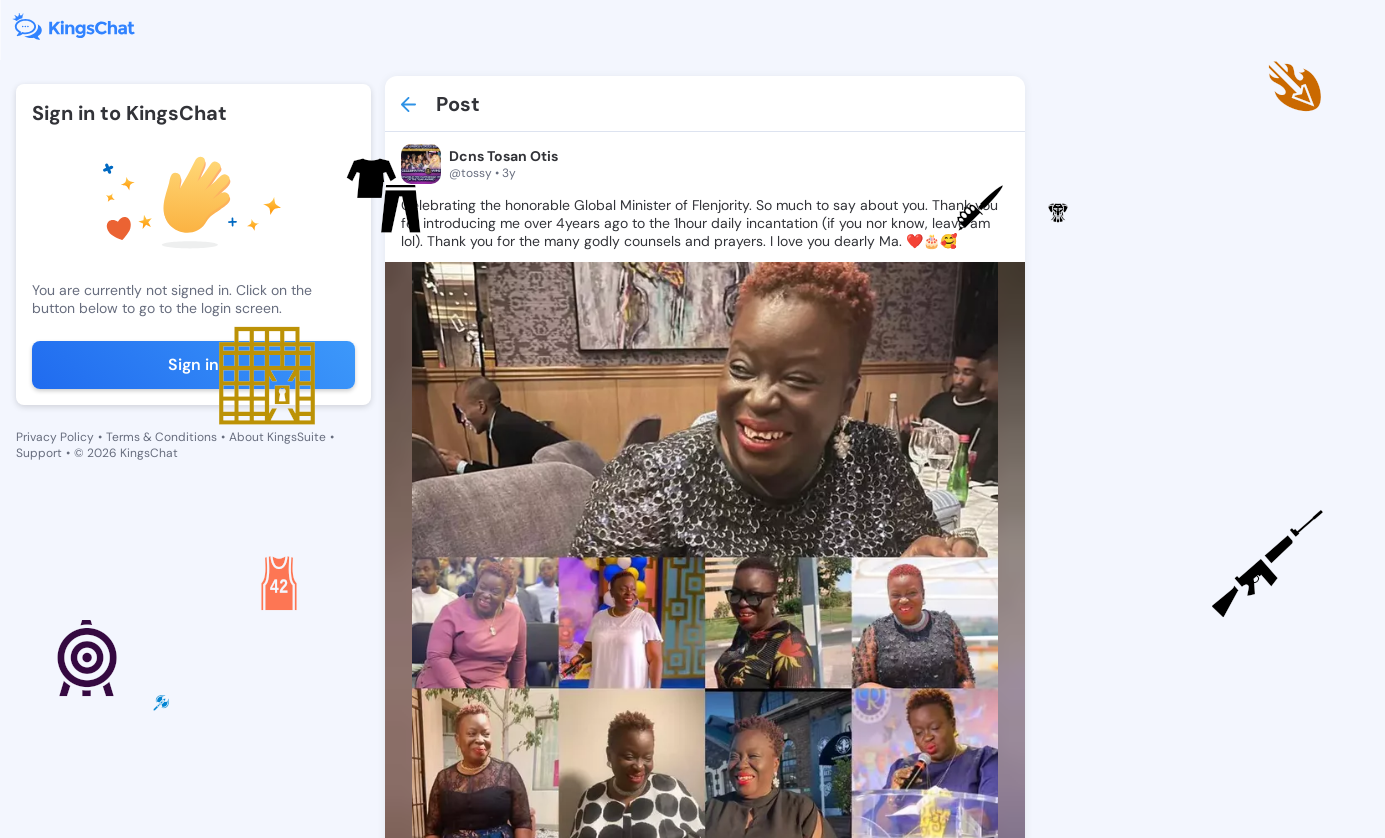 This screenshot has height=838, width=1385. What do you see at coordinates (1058, 213) in the screenshot?
I see `elephant character or avatar icon` at bounding box center [1058, 213].